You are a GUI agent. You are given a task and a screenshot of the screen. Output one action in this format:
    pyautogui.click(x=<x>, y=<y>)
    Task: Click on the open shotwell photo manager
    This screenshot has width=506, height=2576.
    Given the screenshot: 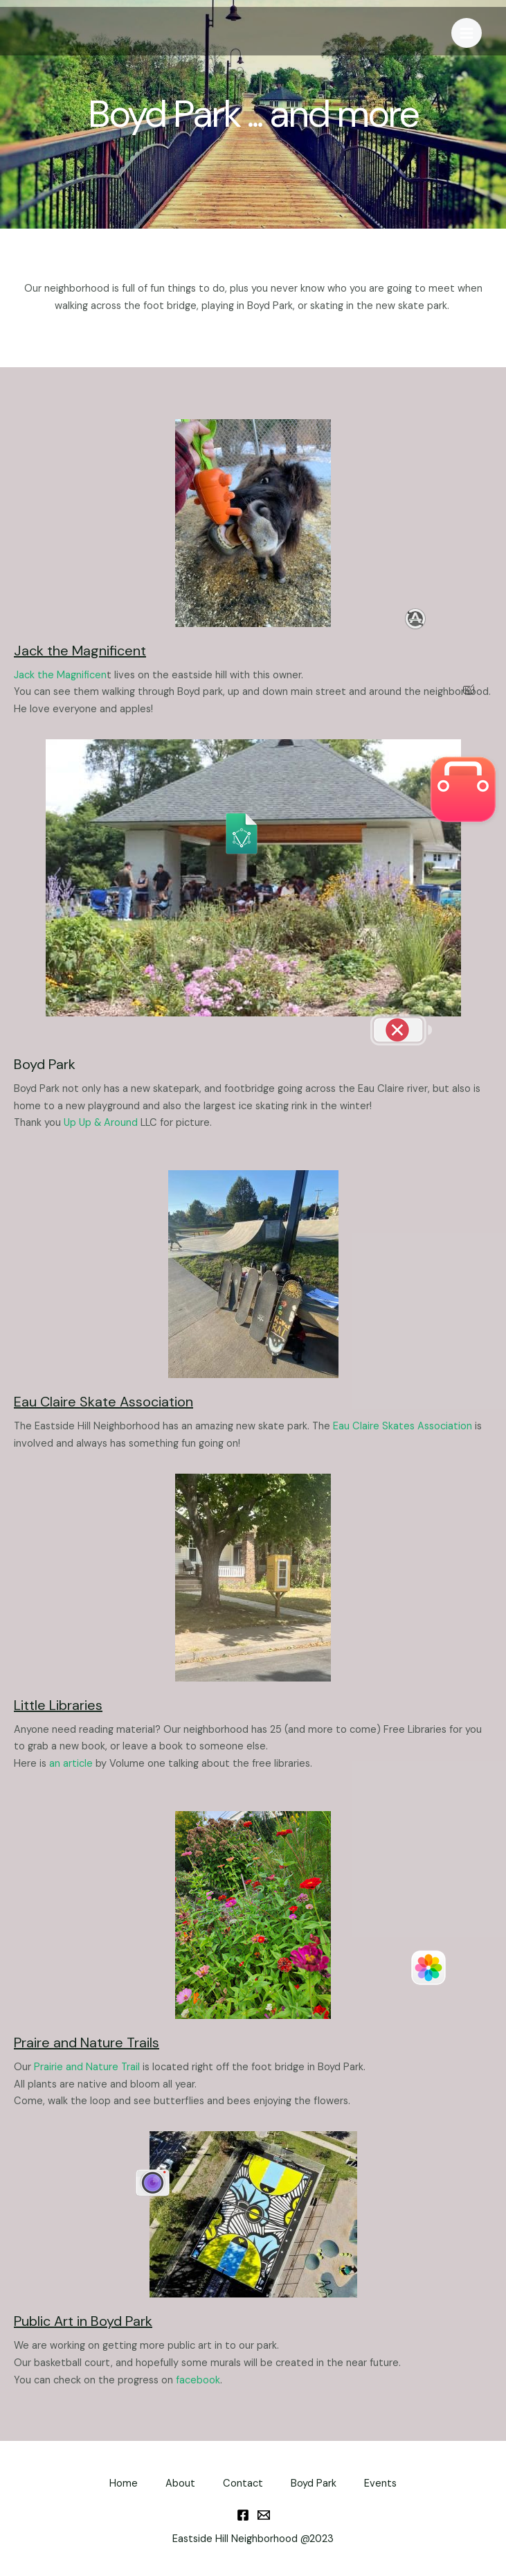 What is the action you would take?
    pyautogui.click(x=428, y=1968)
    